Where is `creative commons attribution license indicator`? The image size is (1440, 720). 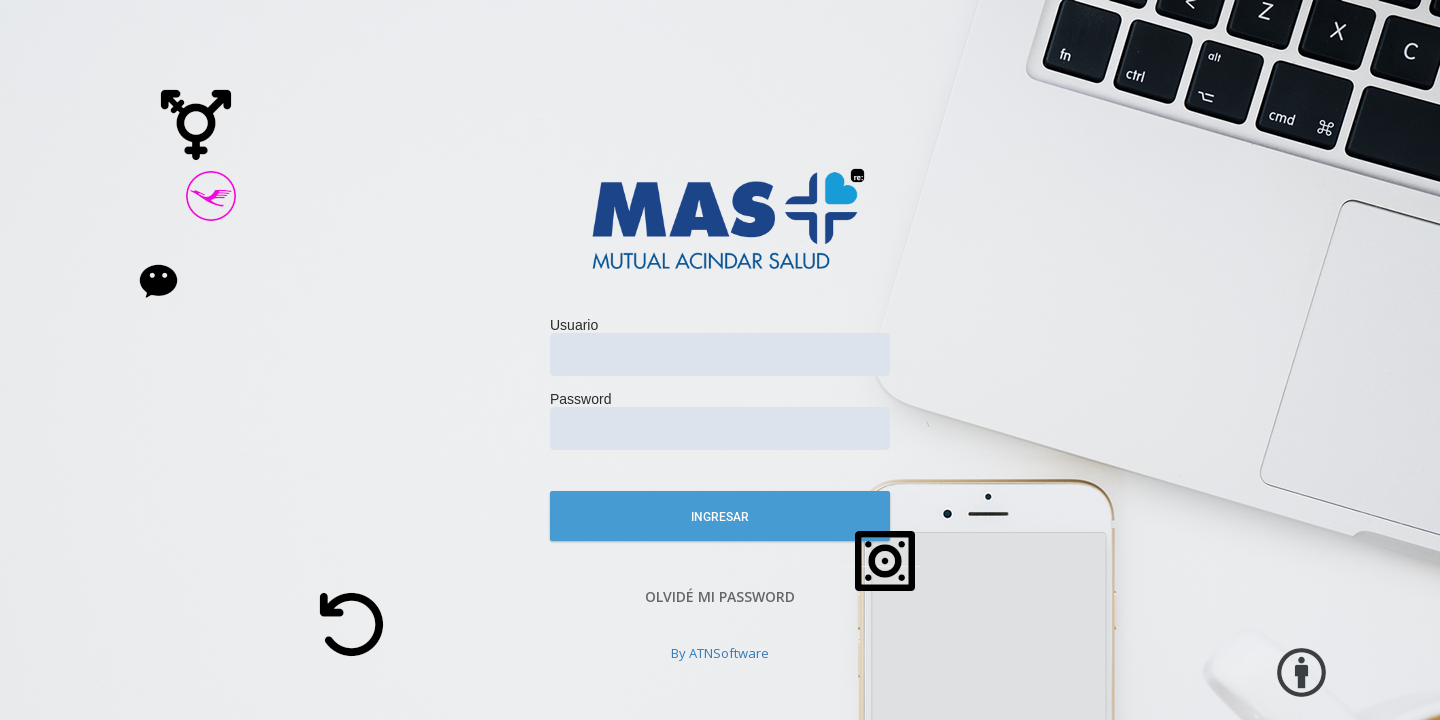
creative commons attribution license indicator is located at coordinates (1301, 672).